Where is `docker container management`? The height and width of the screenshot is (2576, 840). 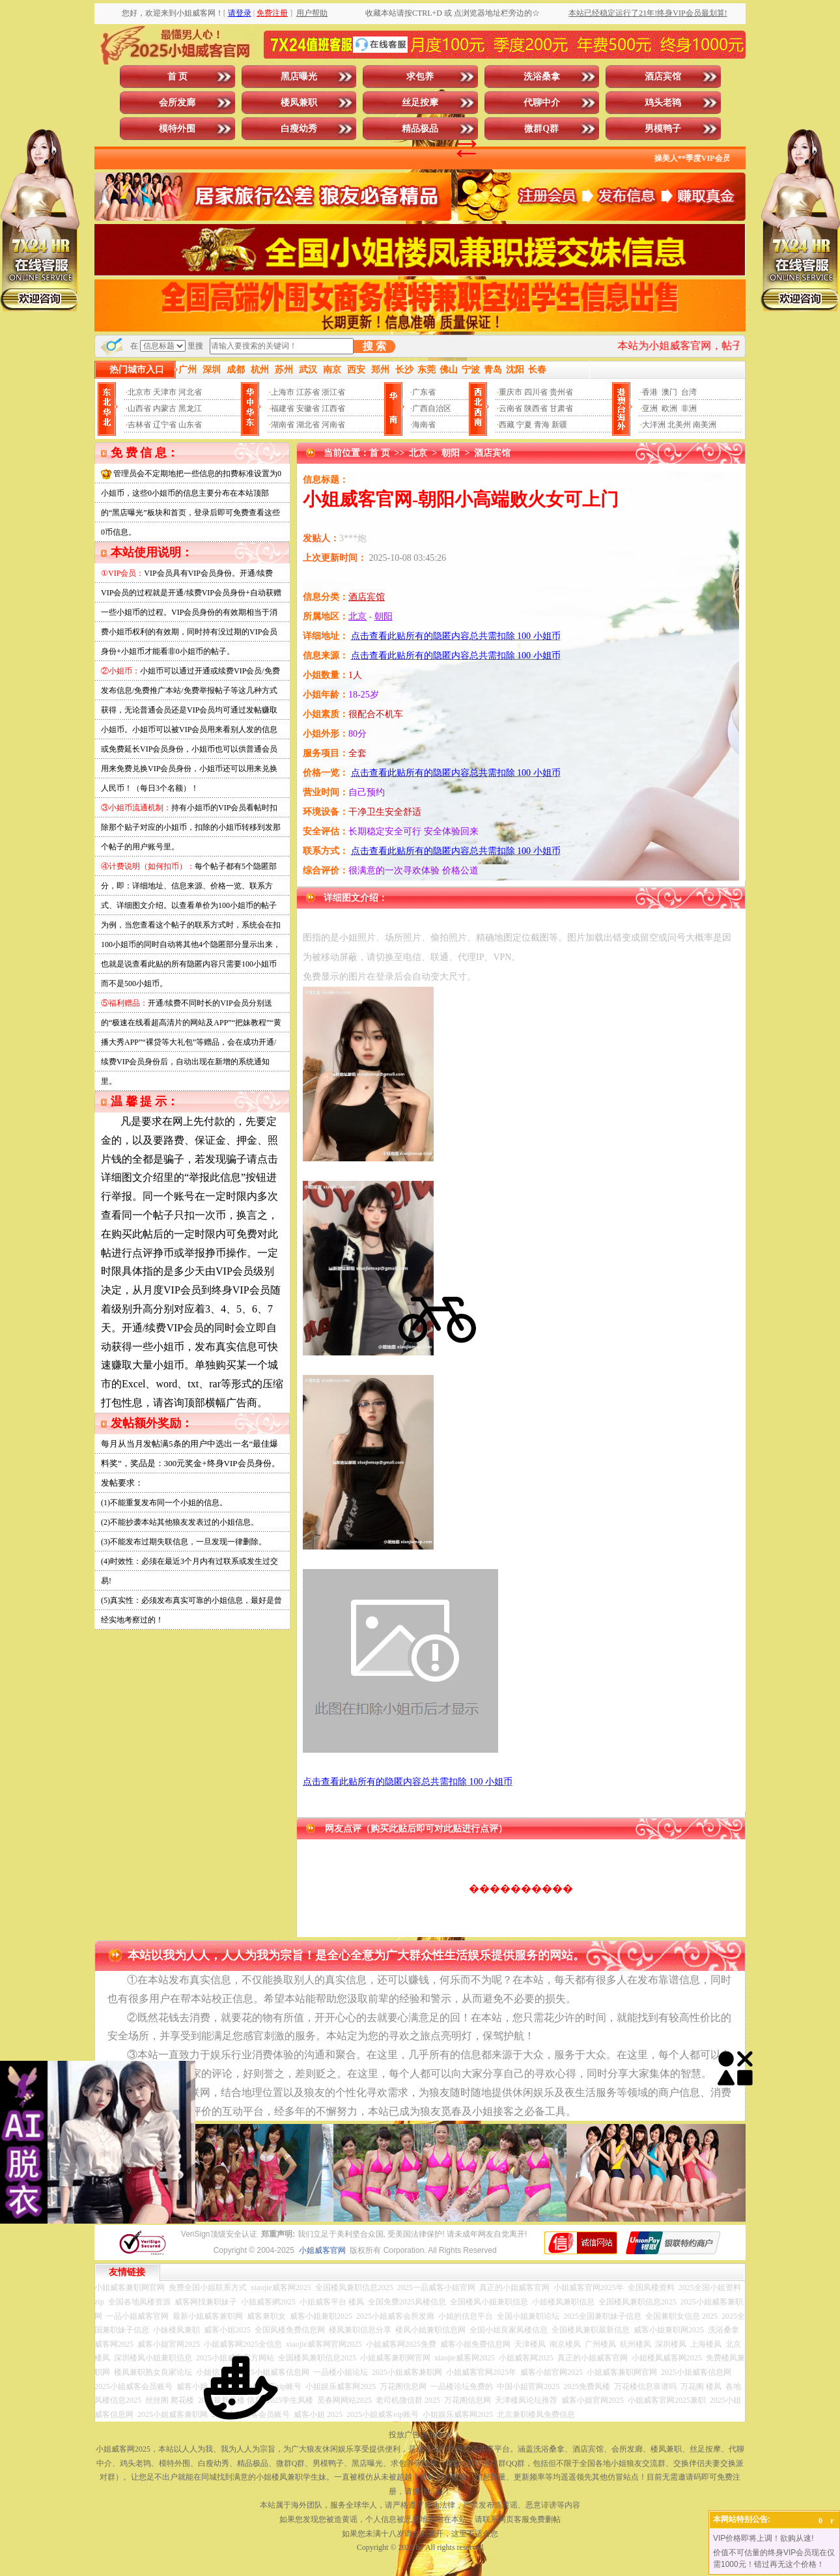
docker container management is located at coordinates (239, 2388).